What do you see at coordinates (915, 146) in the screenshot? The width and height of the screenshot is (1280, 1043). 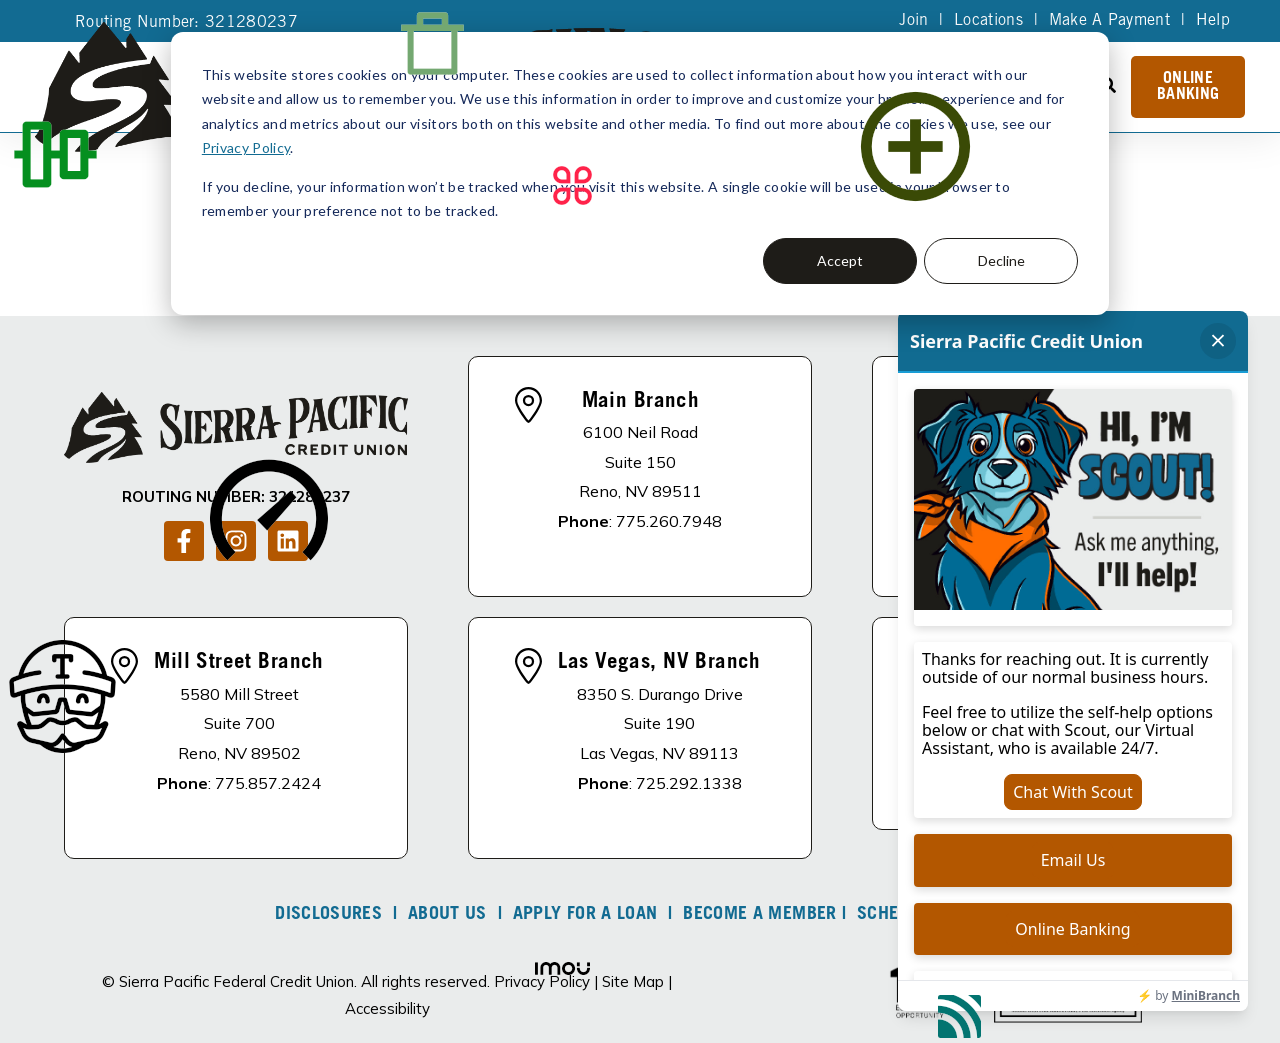 I see `add a new item` at bounding box center [915, 146].